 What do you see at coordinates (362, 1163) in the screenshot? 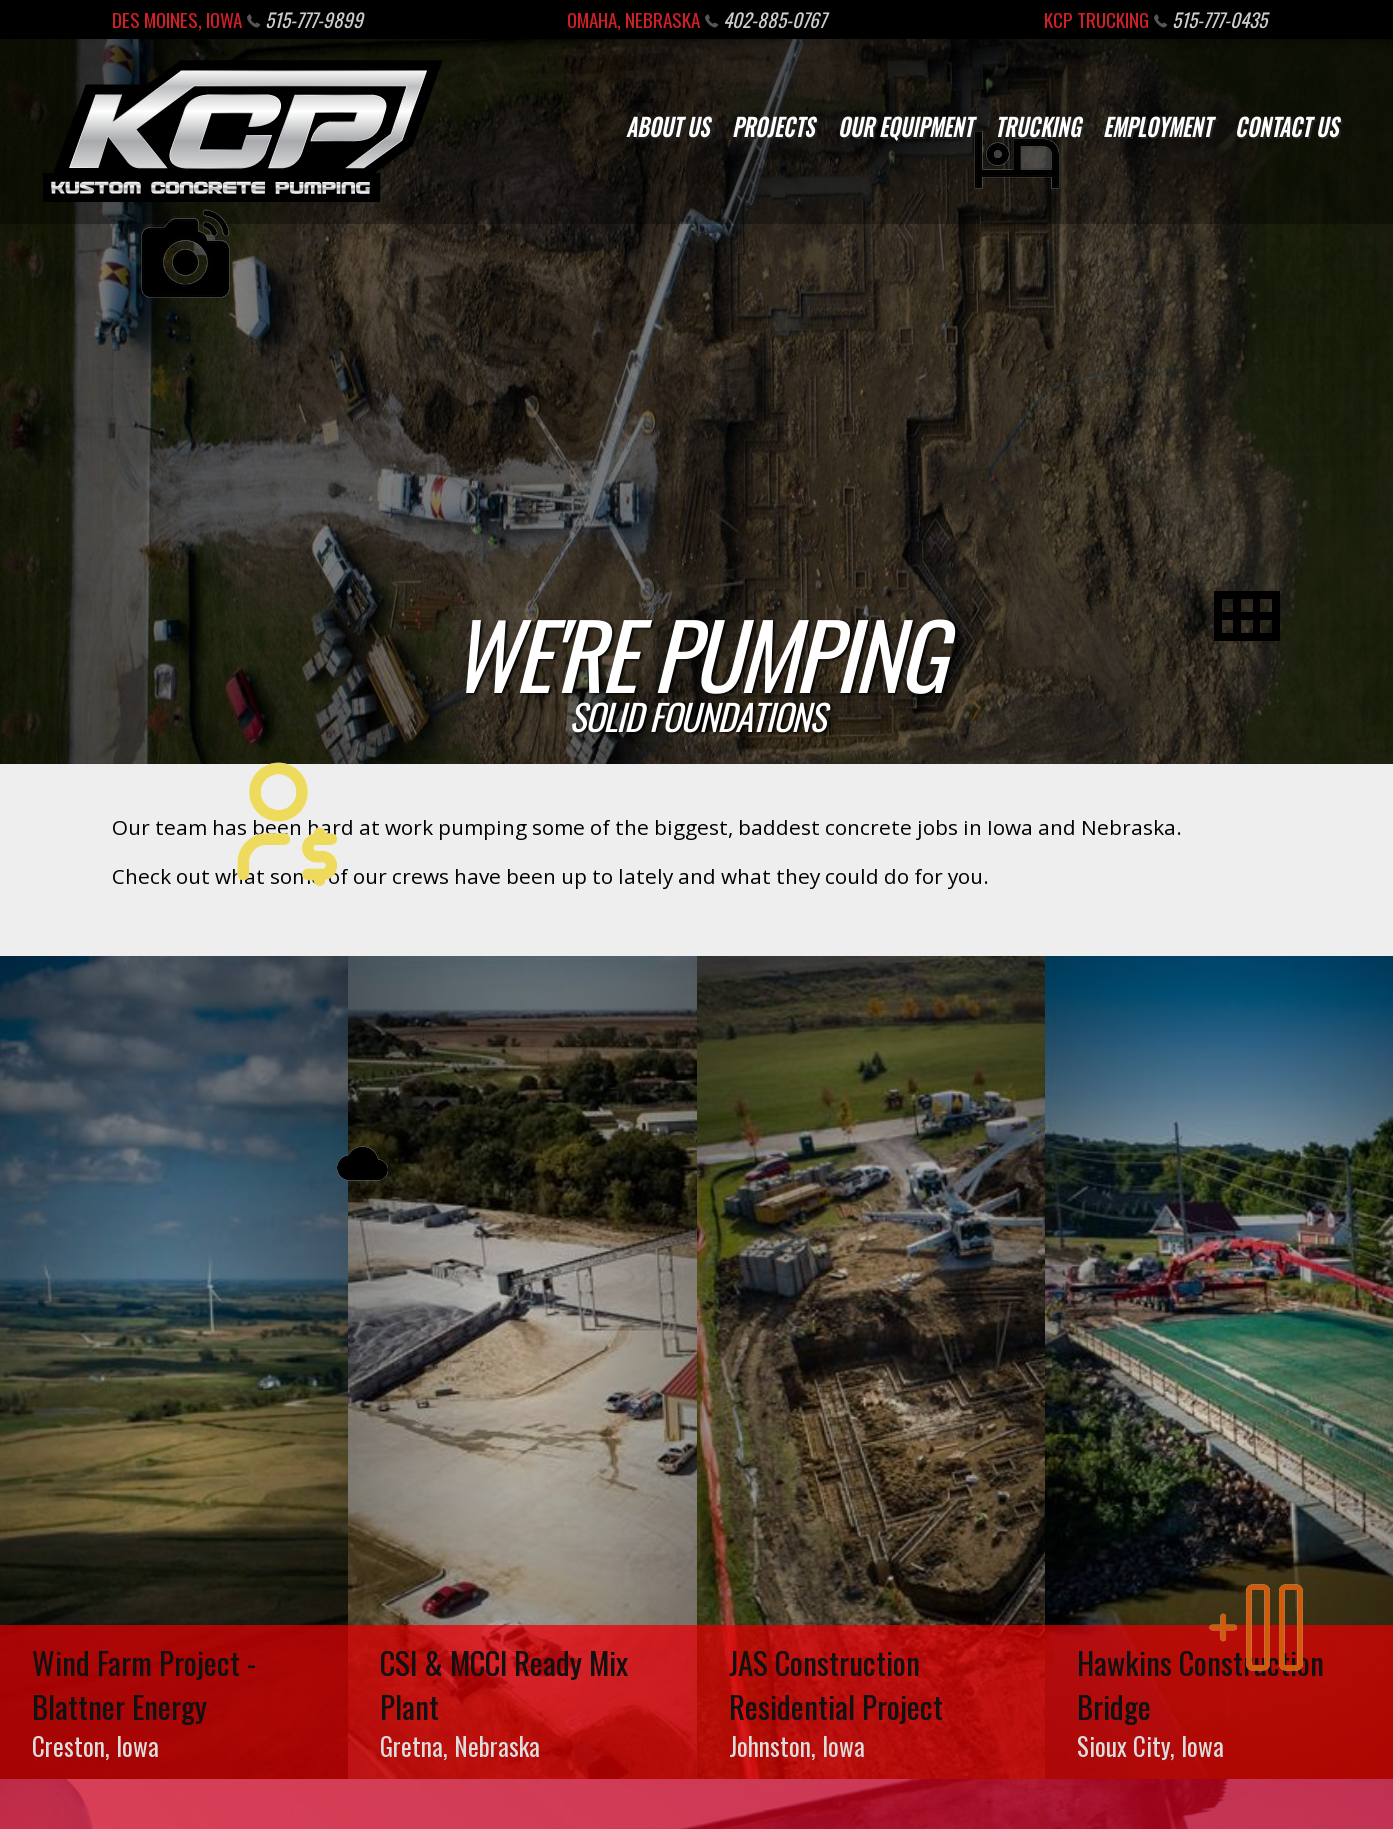
I see `indicates cloudy weather conditions` at bounding box center [362, 1163].